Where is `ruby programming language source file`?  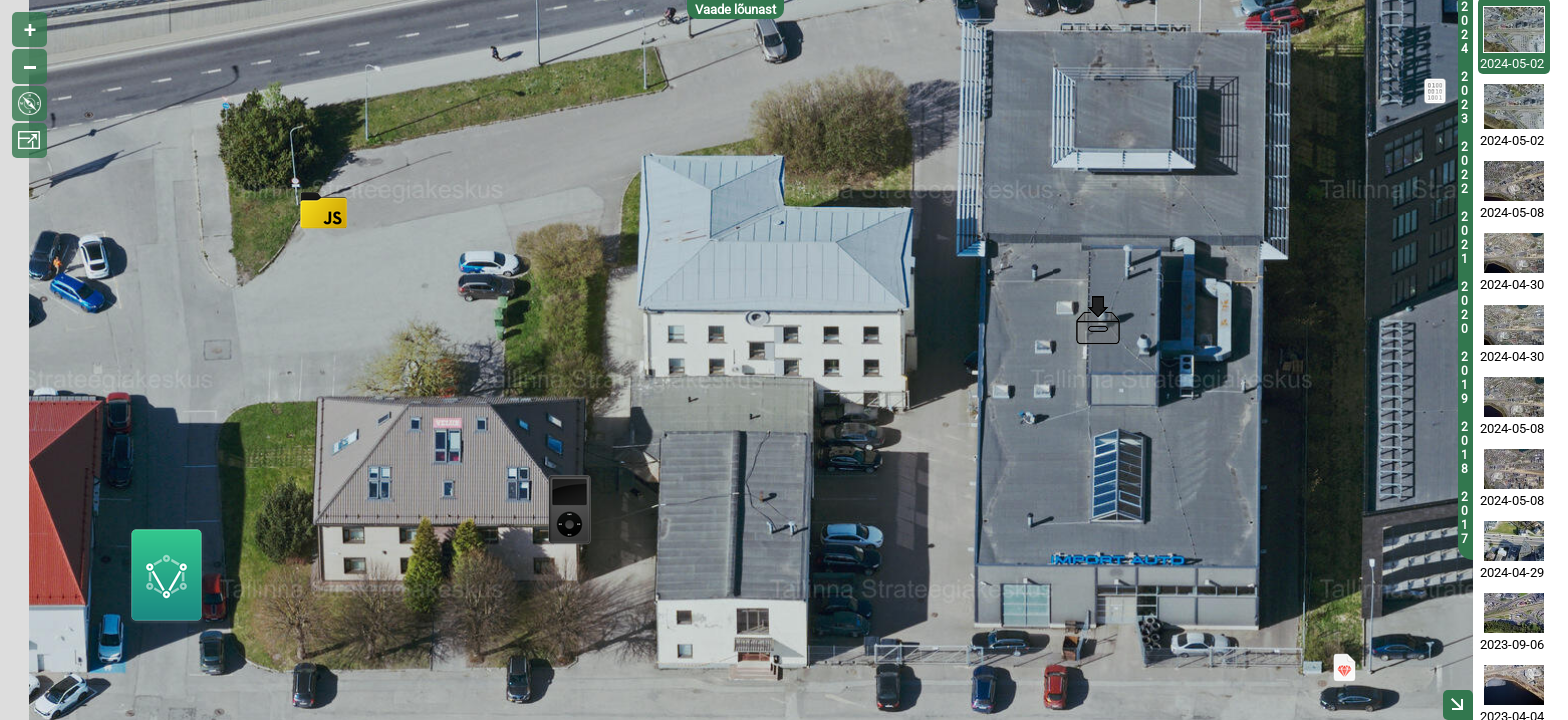 ruby programming language source file is located at coordinates (1344, 667).